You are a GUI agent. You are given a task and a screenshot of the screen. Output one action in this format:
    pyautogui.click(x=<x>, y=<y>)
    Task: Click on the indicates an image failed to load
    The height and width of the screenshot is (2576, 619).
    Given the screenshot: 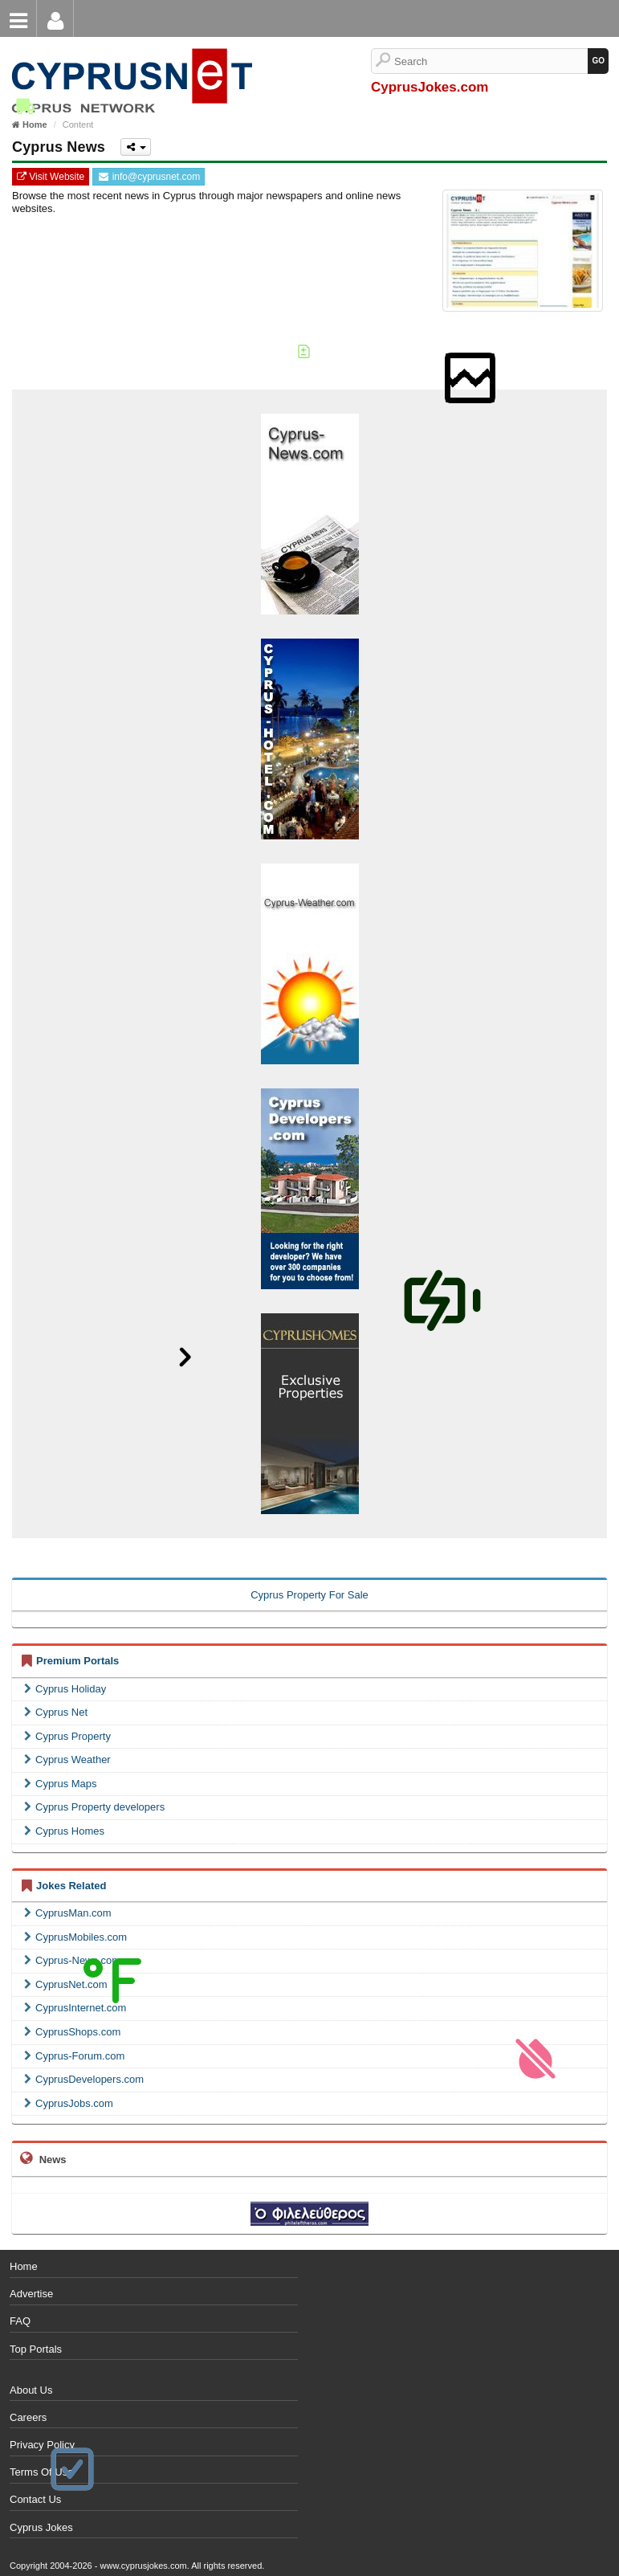 What is the action you would take?
    pyautogui.click(x=470, y=378)
    